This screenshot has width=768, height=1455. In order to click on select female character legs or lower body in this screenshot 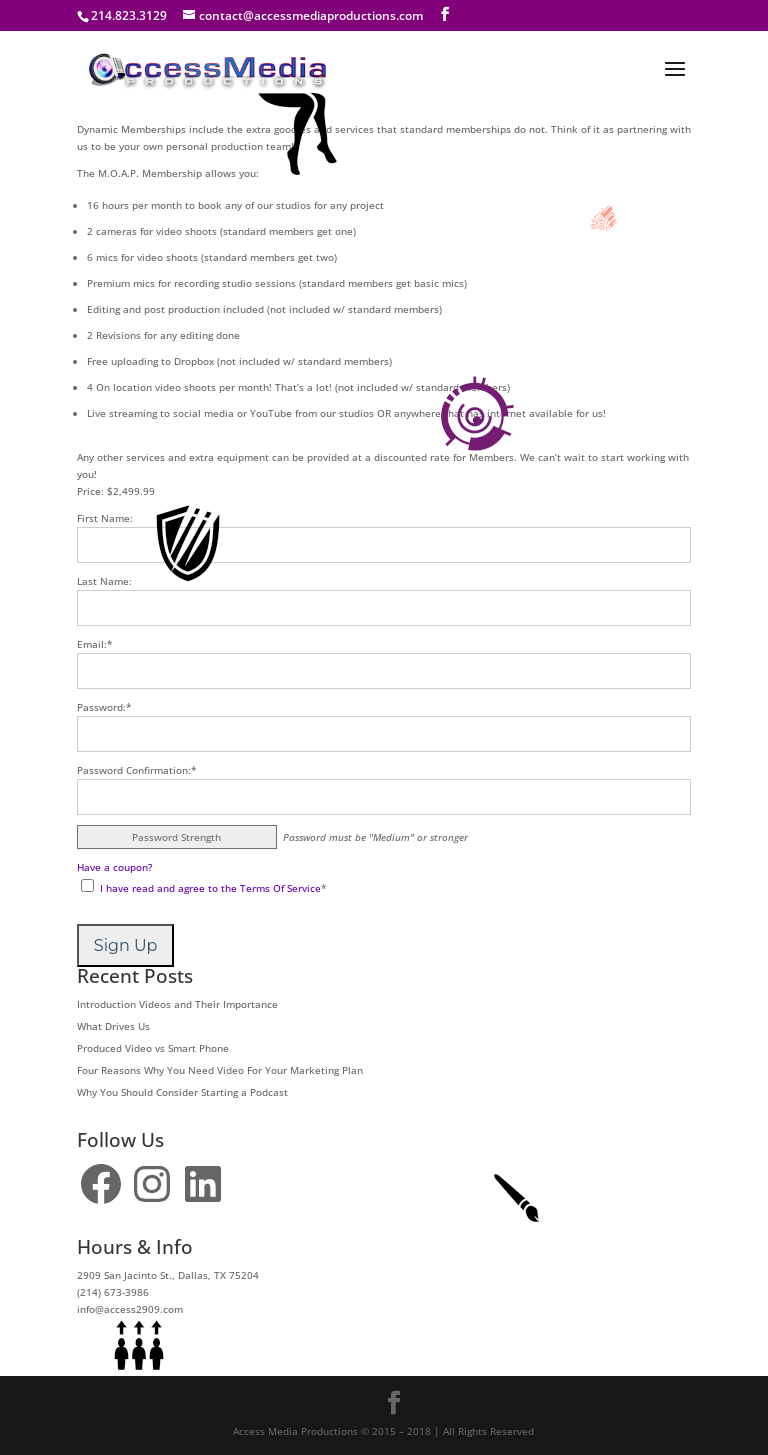, I will do `click(297, 134)`.